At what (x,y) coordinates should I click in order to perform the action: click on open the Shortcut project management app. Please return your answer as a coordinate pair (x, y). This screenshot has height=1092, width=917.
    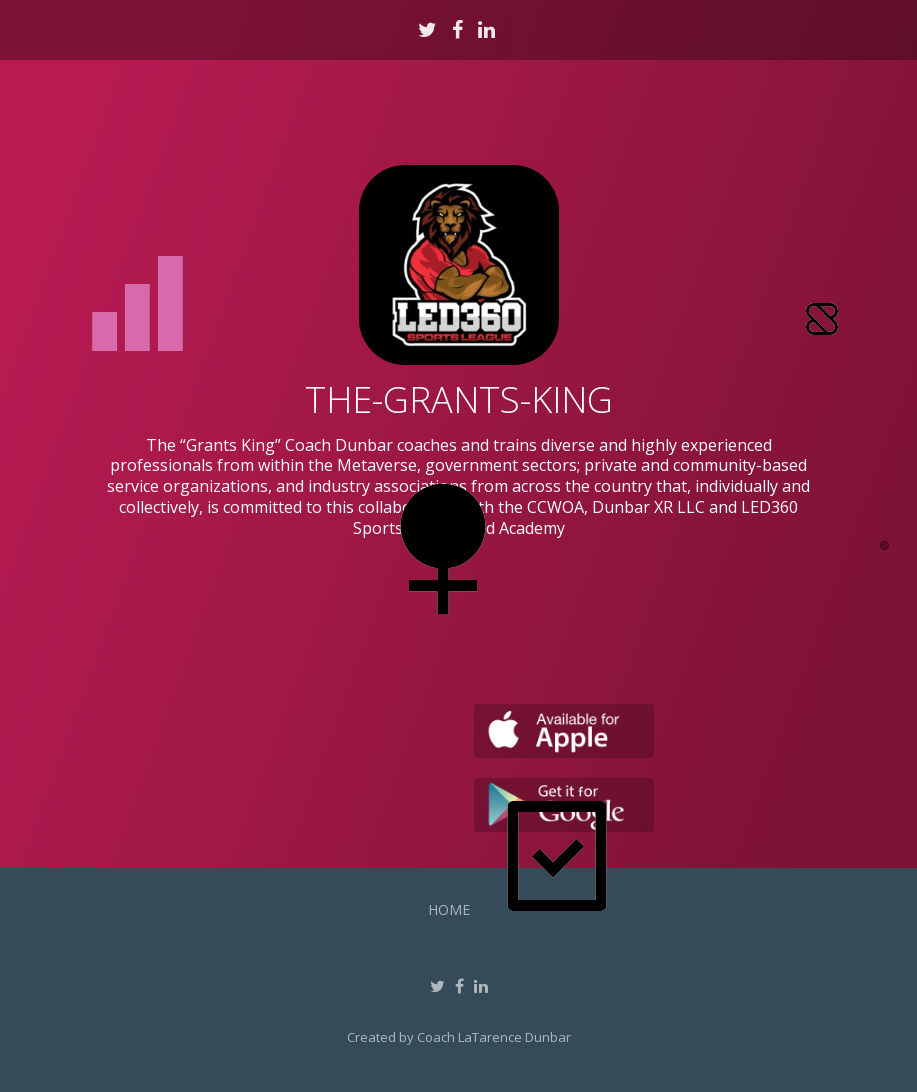
    Looking at the image, I should click on (822, 319).